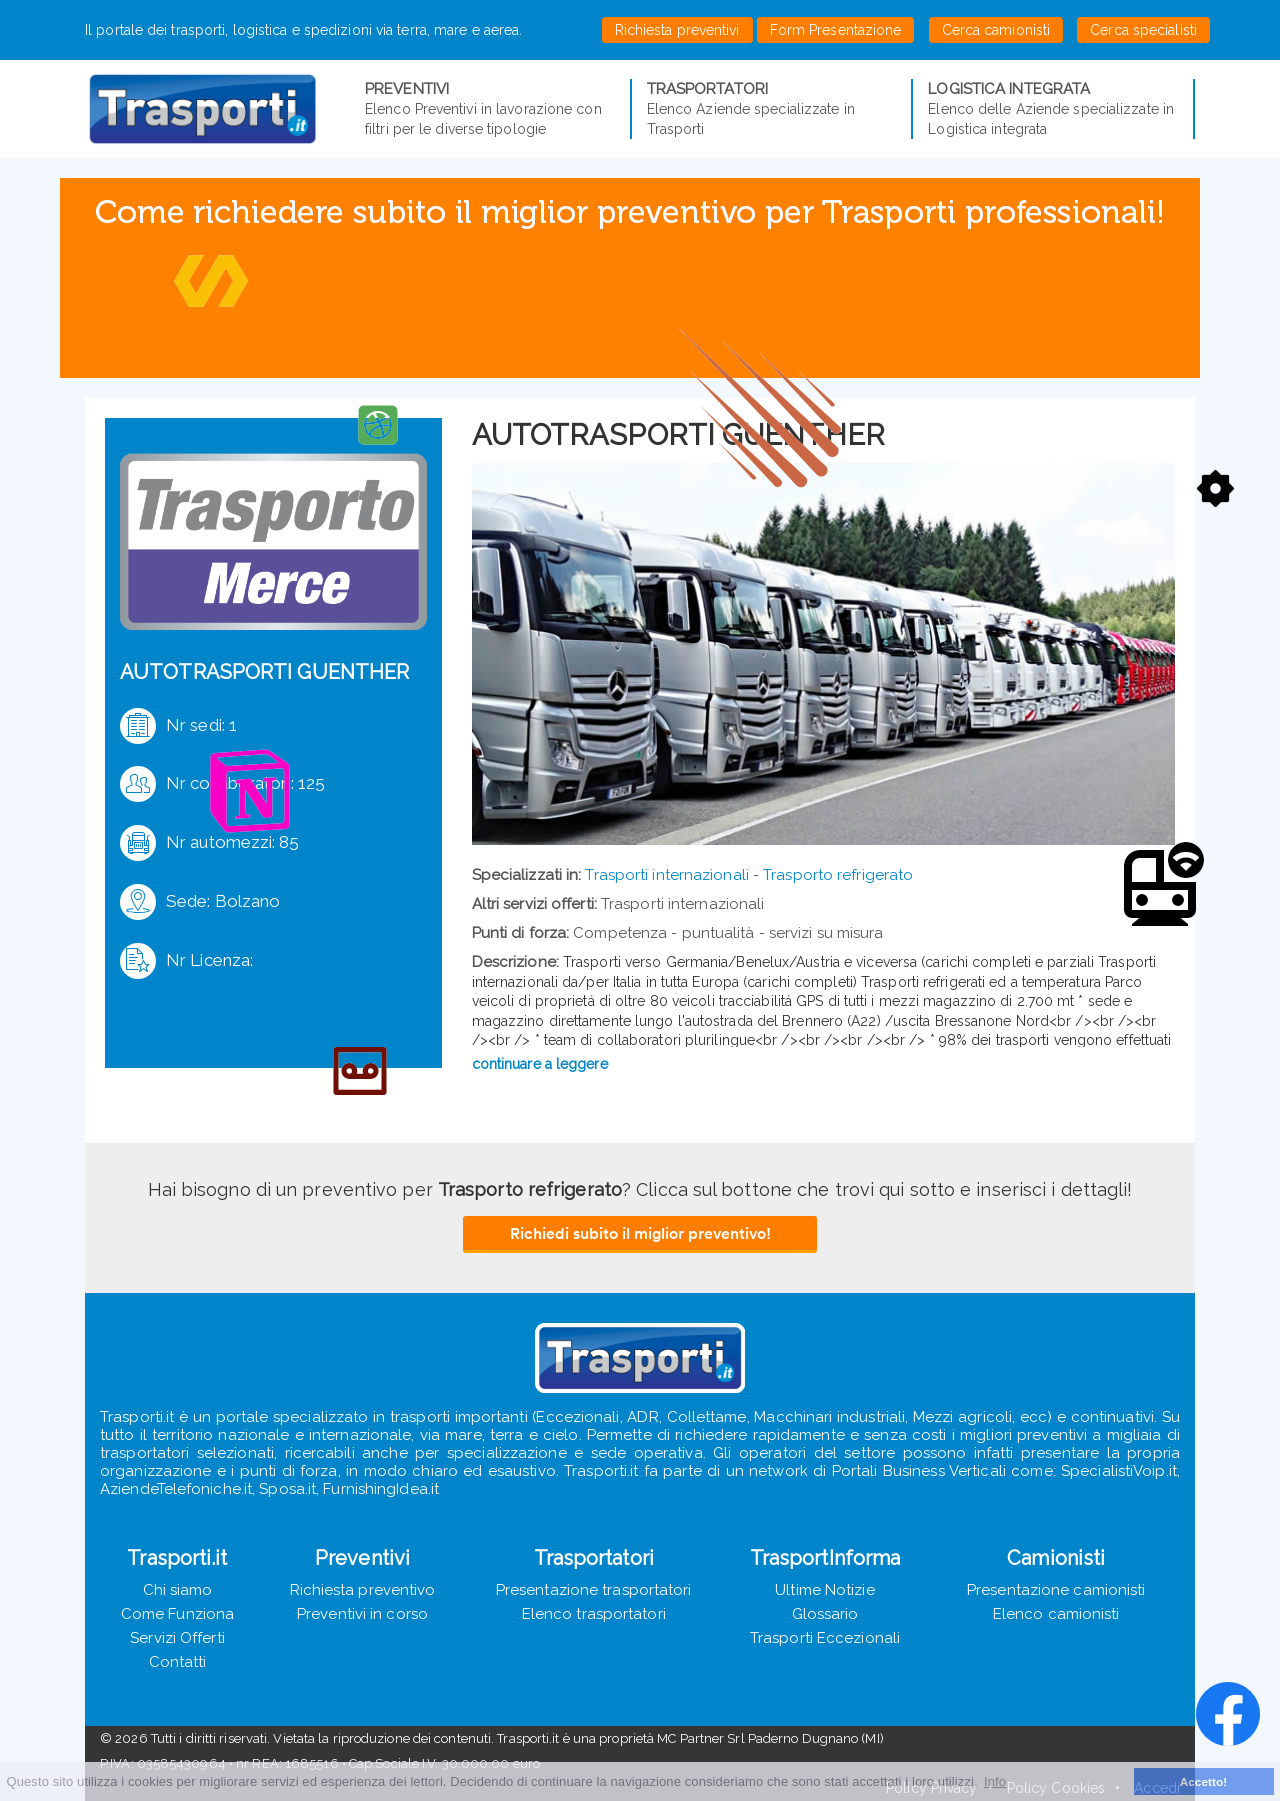 This screenshot has width=1280, height=1801. I want to click on open Notion app, so click(250, 791).